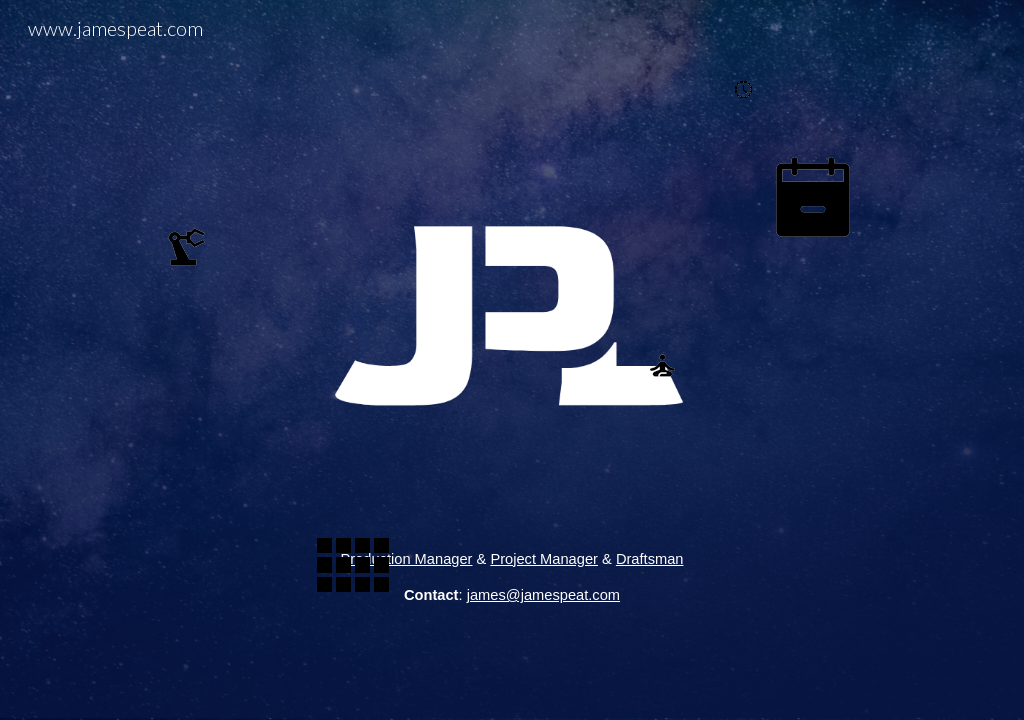 The width and height of the screenshot is (1024, 720). I want to click on access precision manufacturing settings, so click(186, 247).